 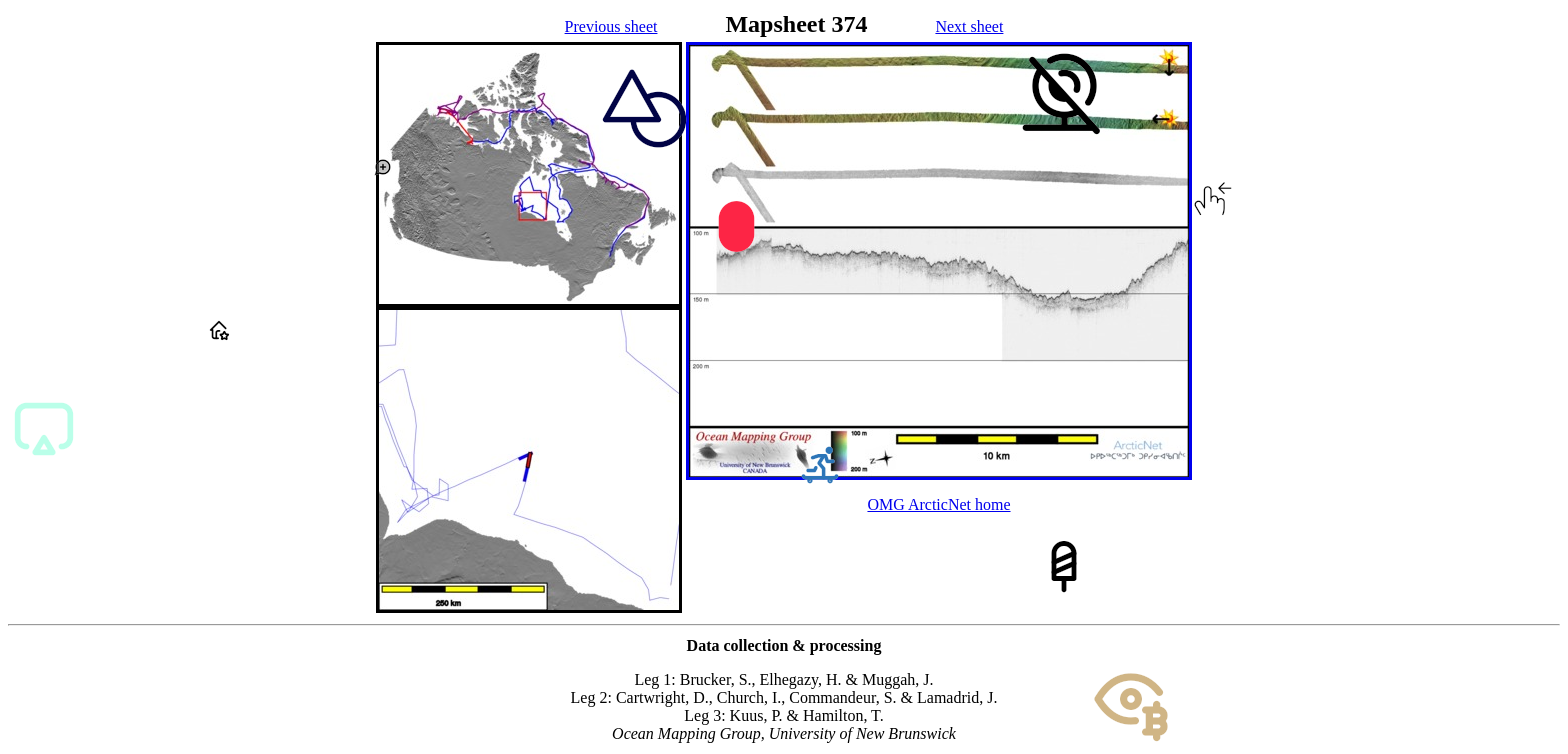 What do you see at coordinates (820, 465) in the screenshot?
I see `browse skateboarding or action sports content` at bounding box center [820, 465].